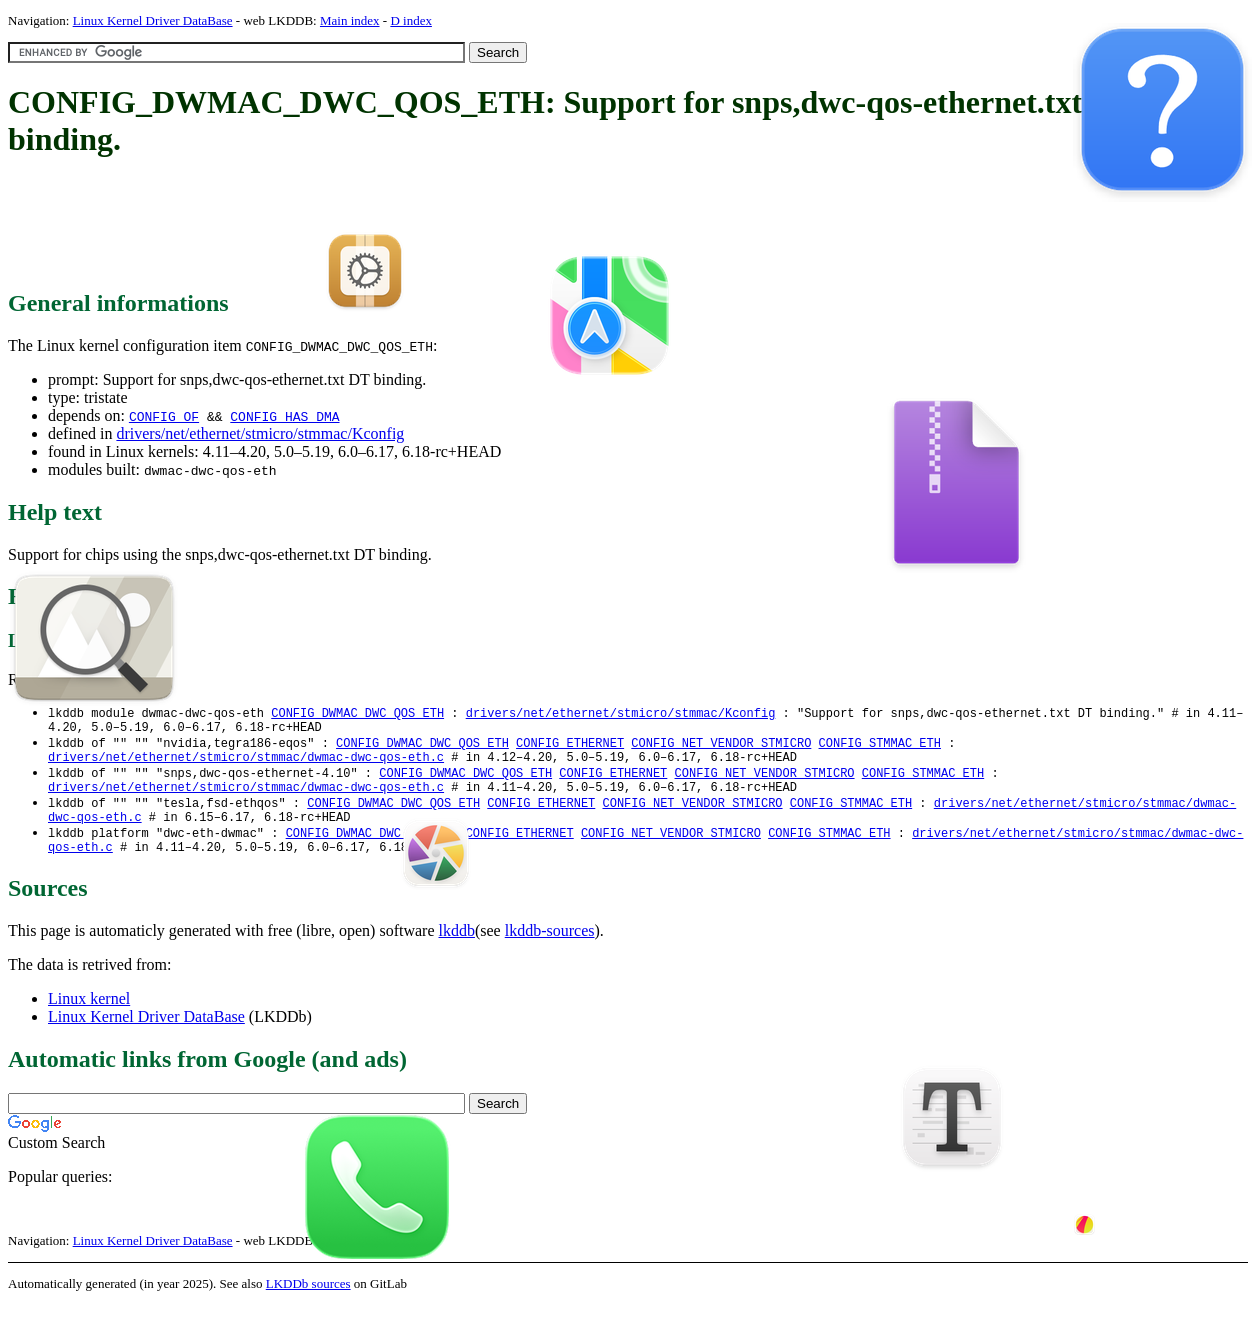 The width and height of the screenshot is (1256, 1325). I want to click on open gnome maps application, so click(609, 315).